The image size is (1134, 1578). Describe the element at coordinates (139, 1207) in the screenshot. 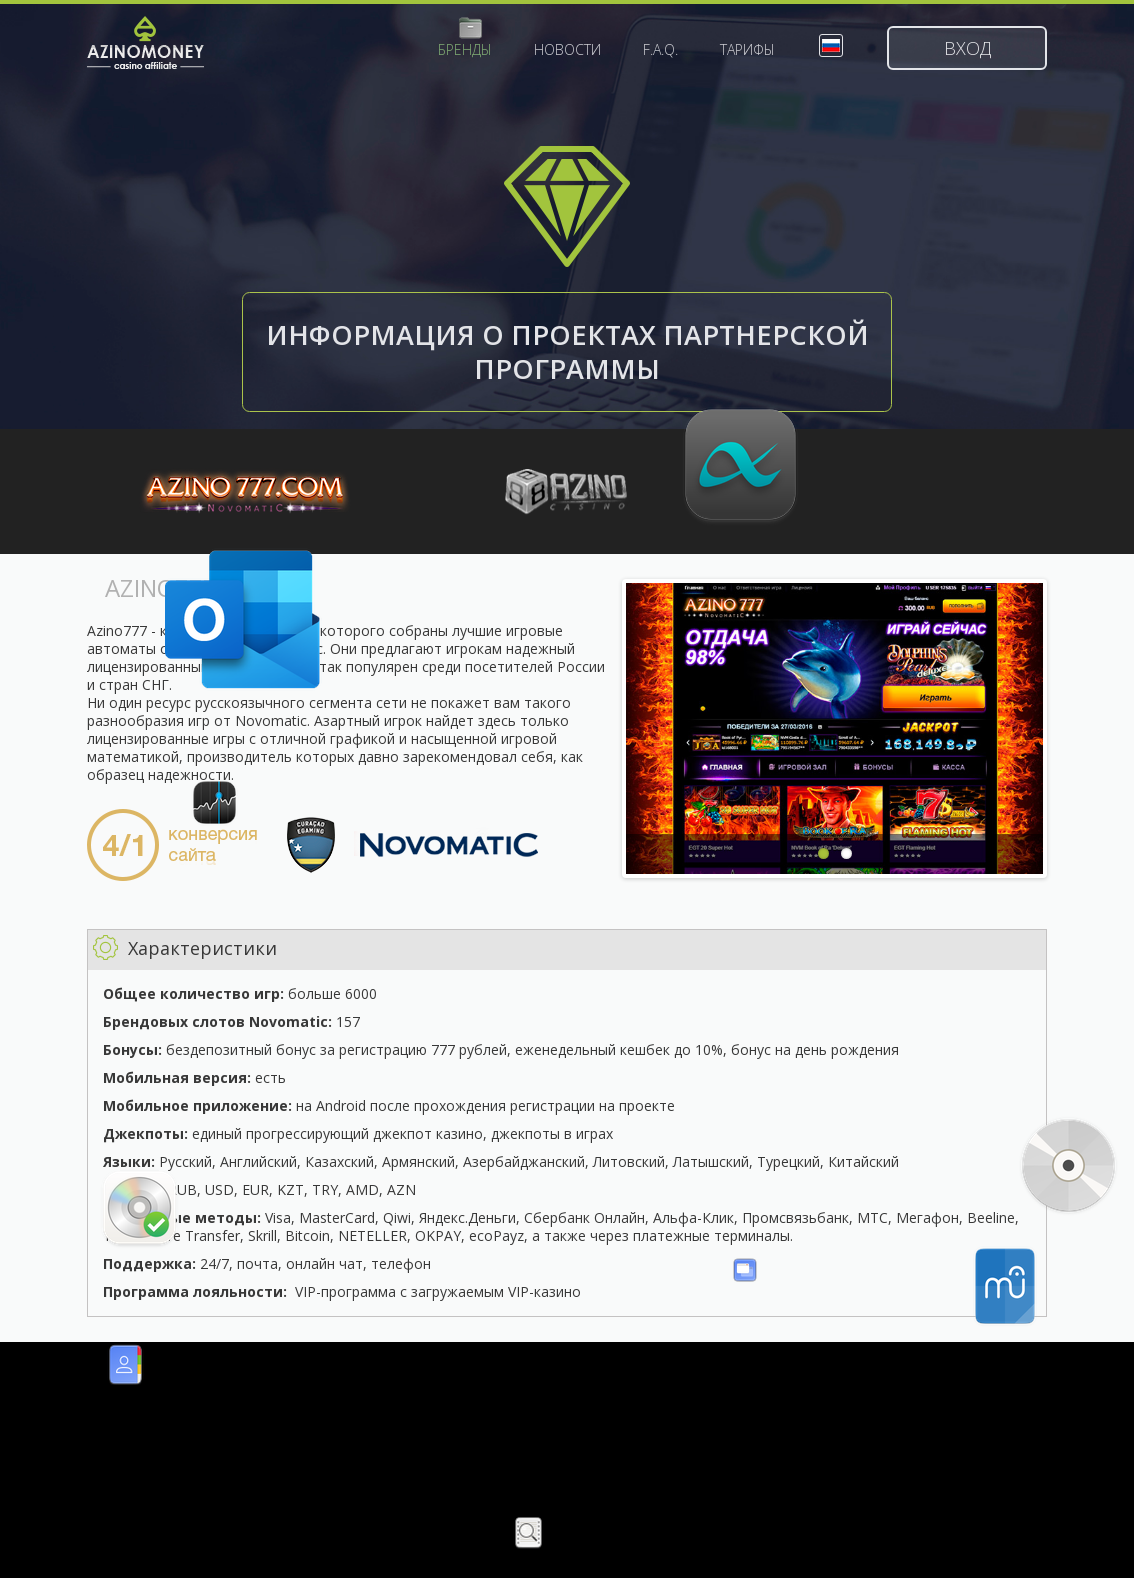

I see `optical drive verified and ready` at that location.